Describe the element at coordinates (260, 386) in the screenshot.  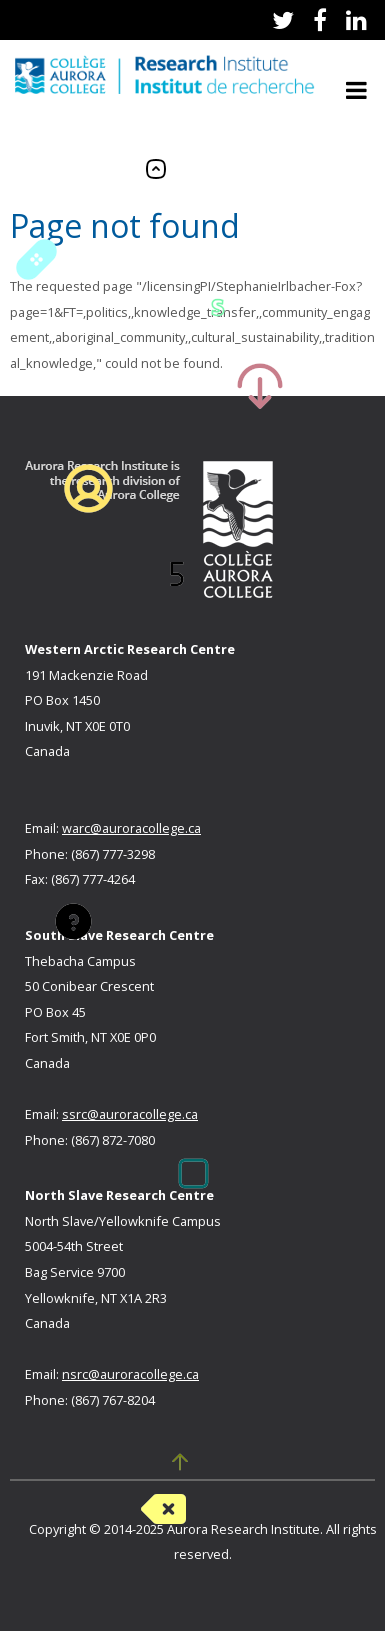
I see `download or save content from the cloud` at that location.